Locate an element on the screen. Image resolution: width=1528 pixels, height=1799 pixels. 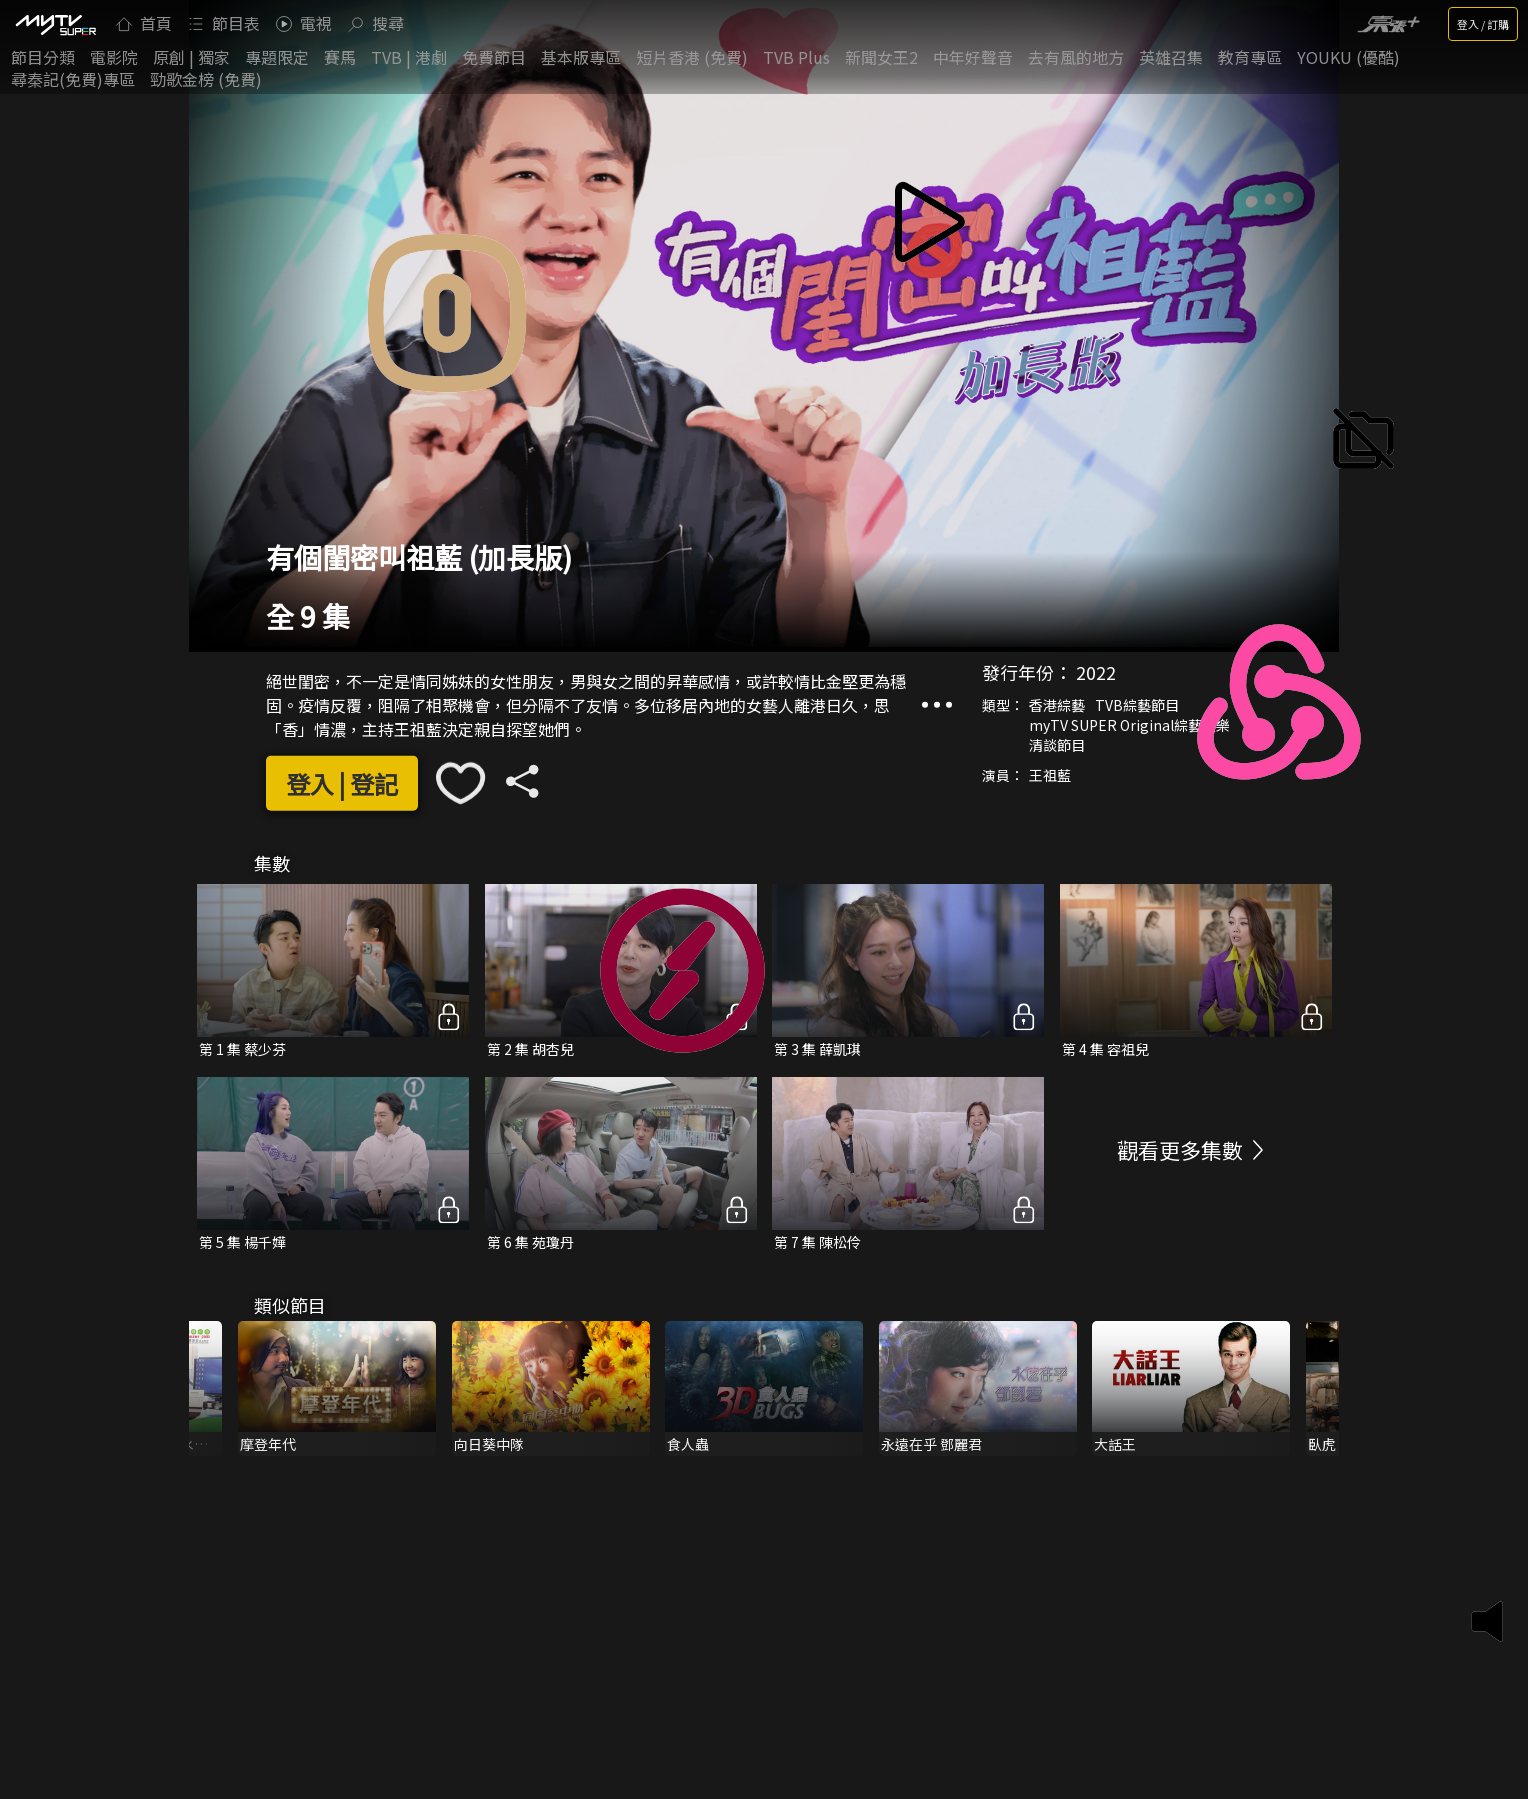
mute or unmute audio is located at coordinates (1489, 1621).